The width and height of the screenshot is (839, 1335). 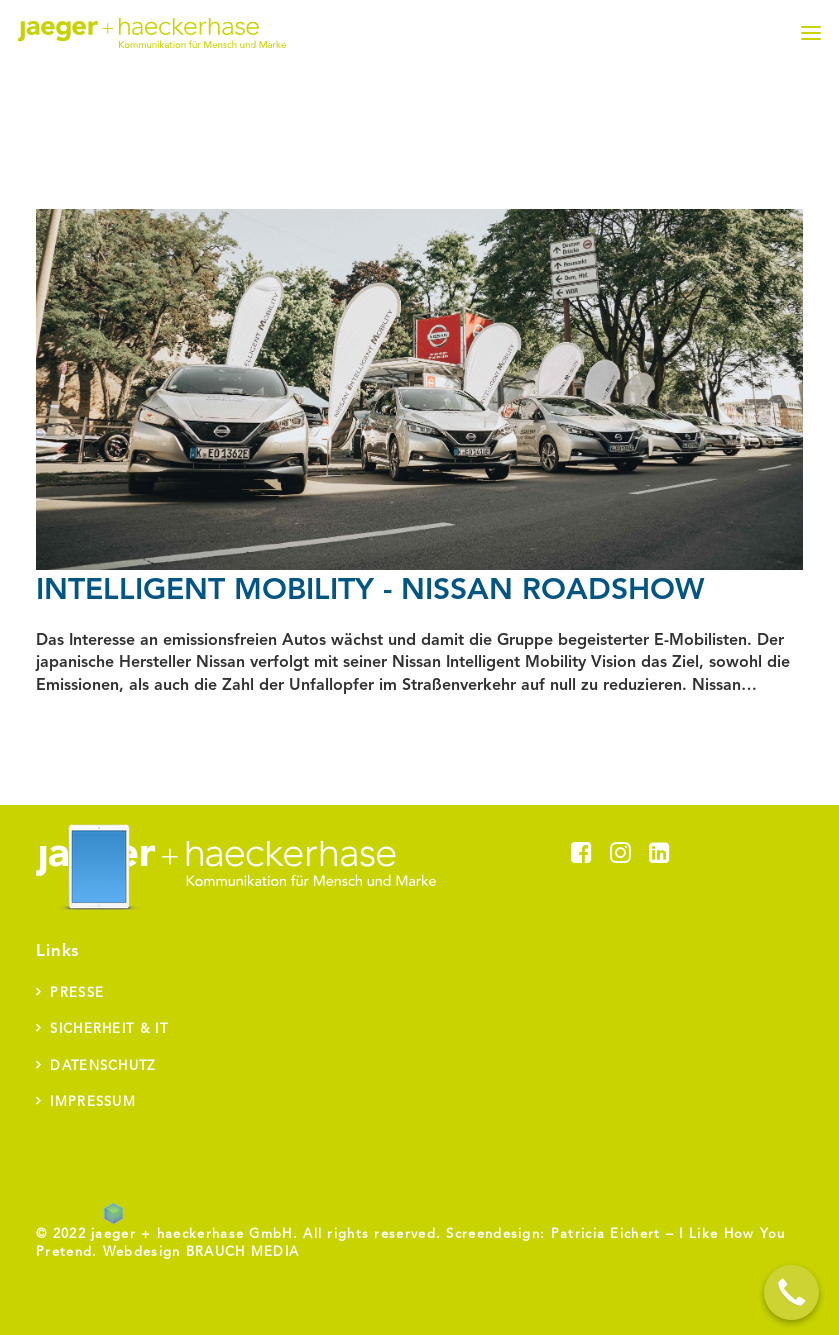 I want to click on iPad Pro device connected via wifi, so click(x=99, y=867).